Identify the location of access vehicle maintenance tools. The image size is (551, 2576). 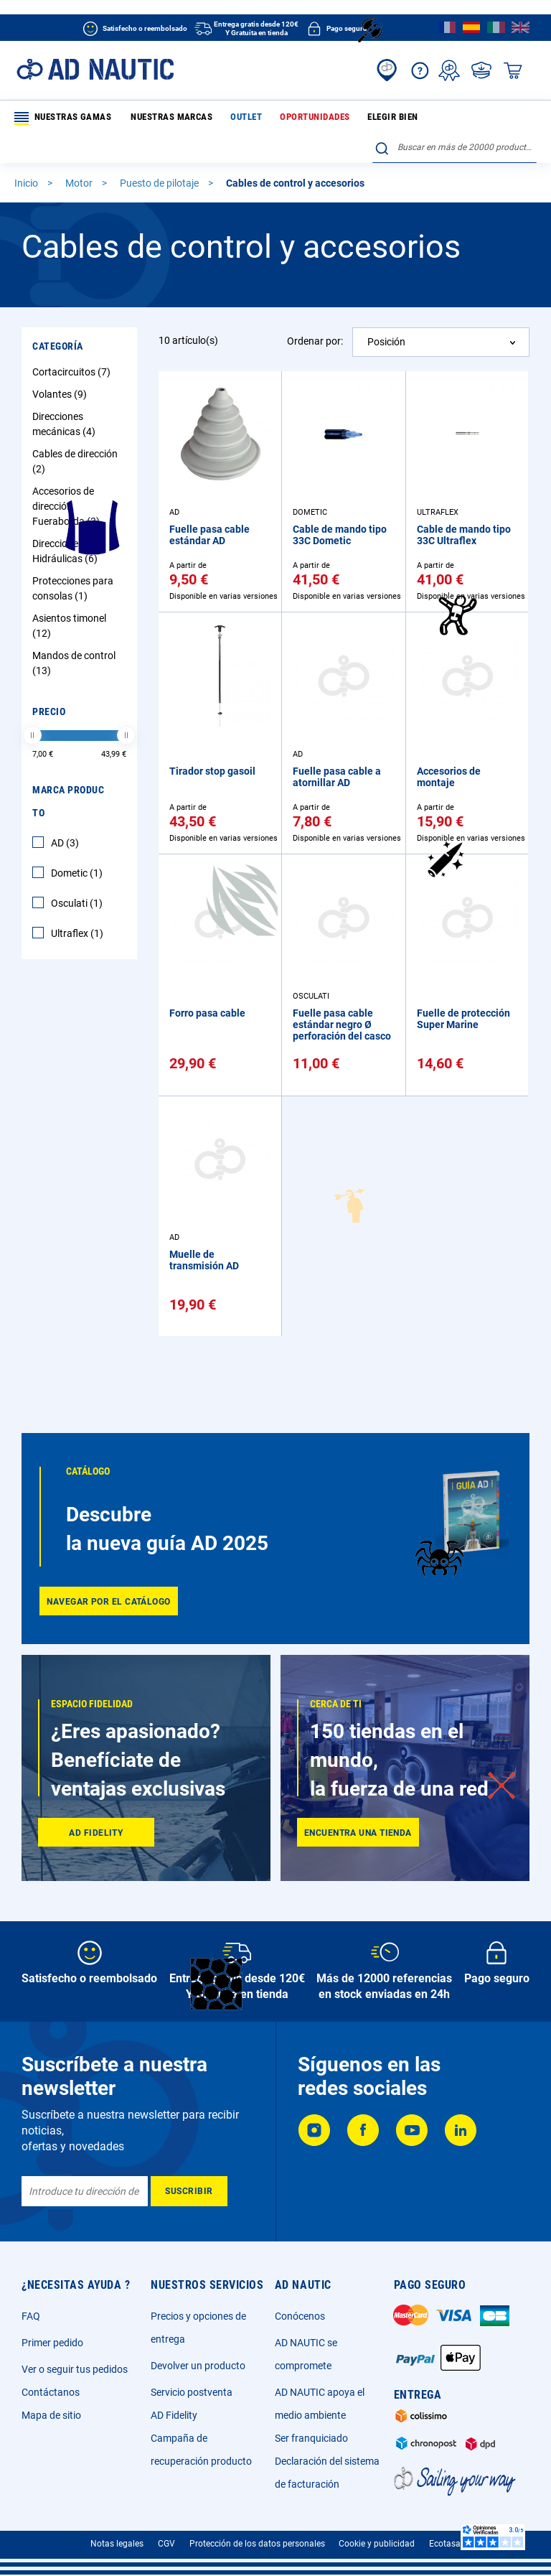
(501, 1786).